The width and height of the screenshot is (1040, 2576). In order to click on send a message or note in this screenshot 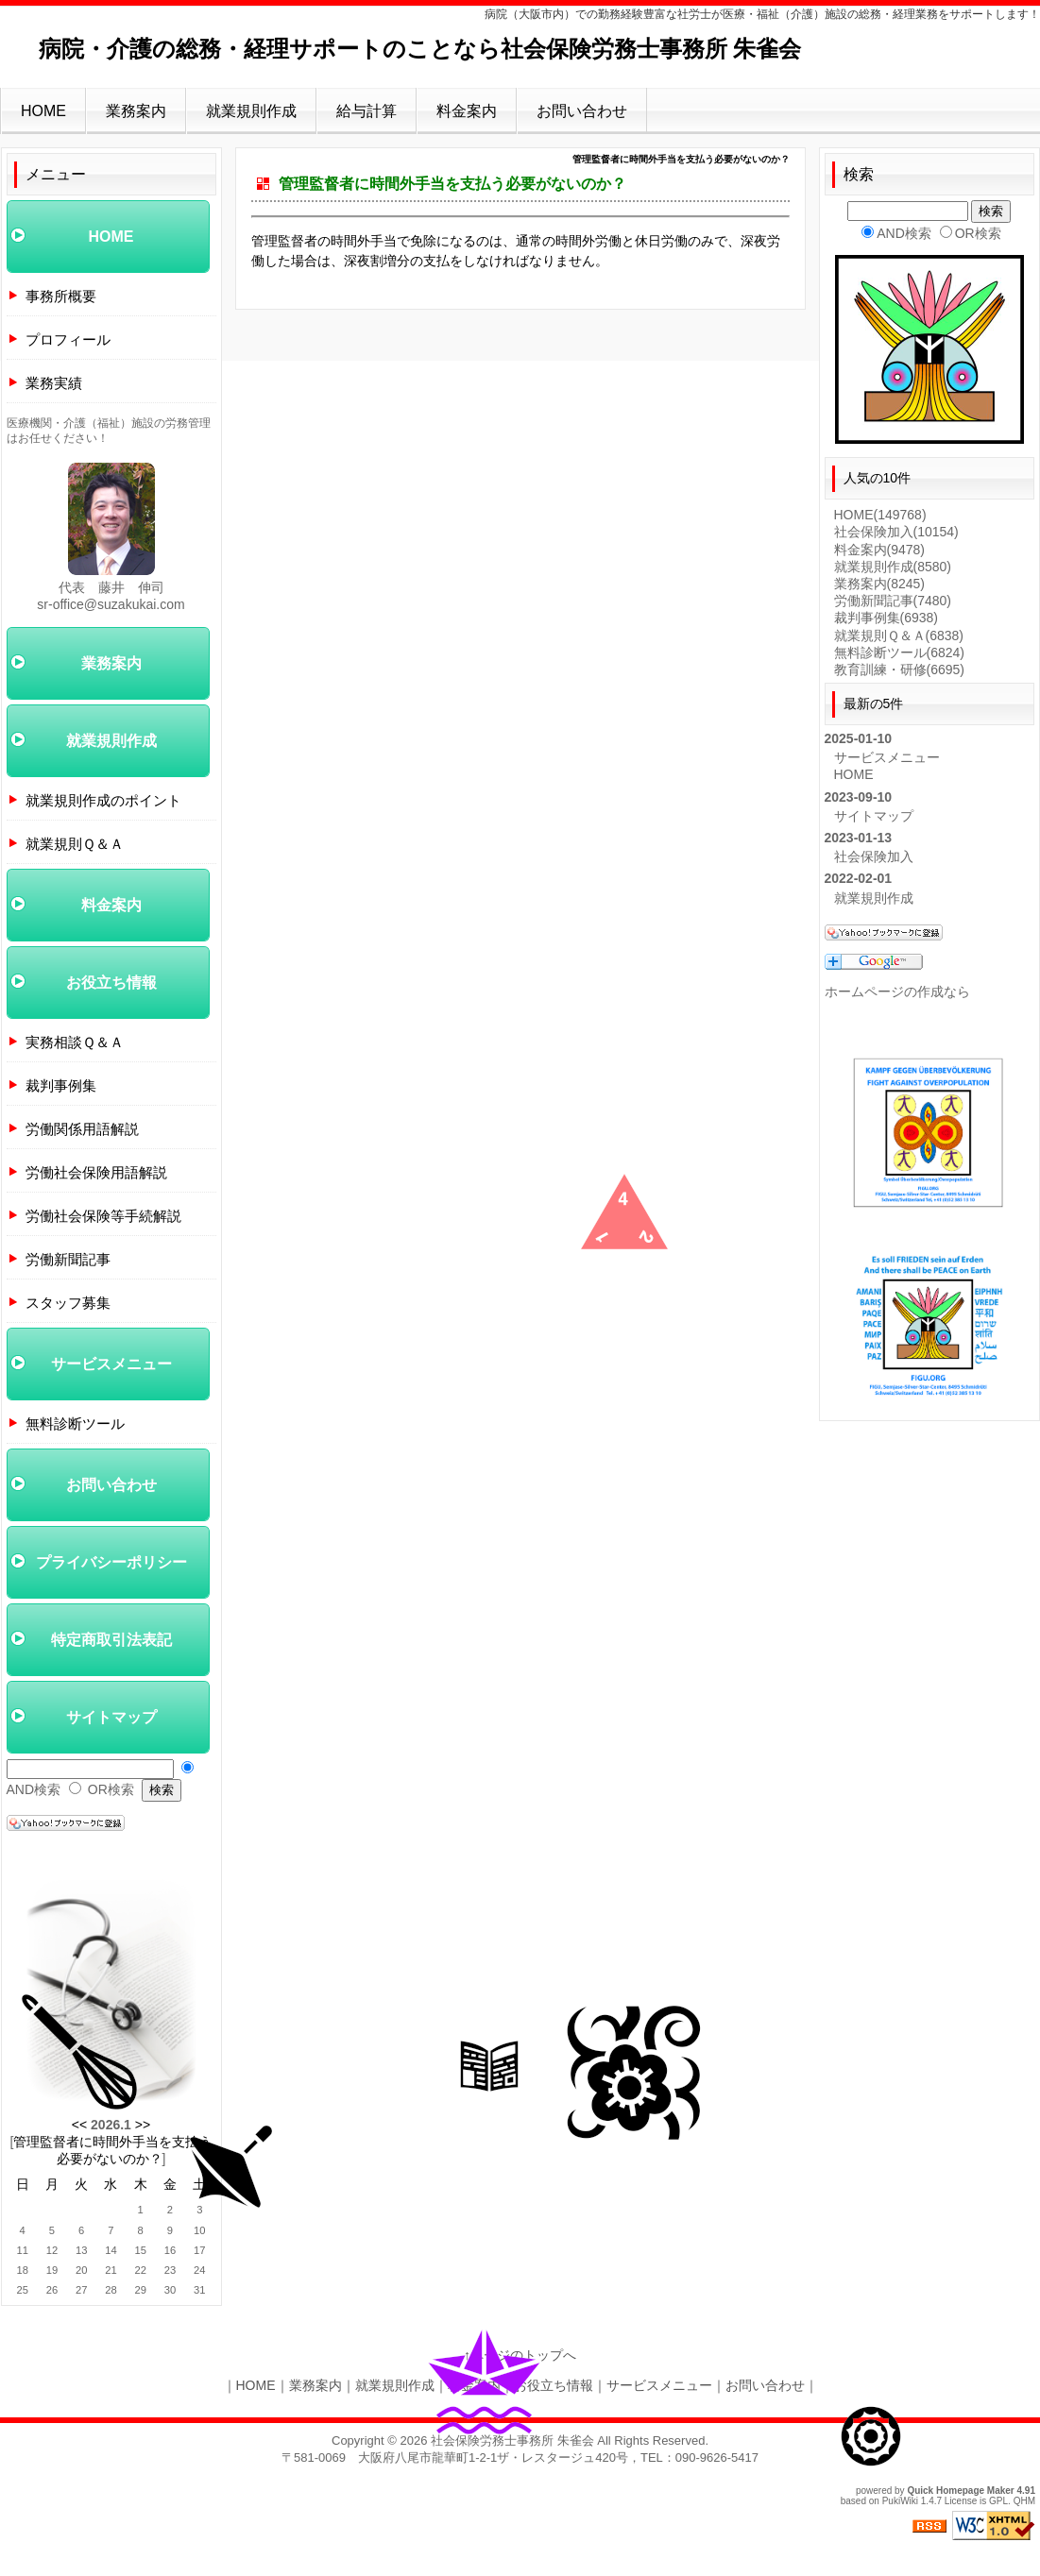, I will do `click(484, 2381)`.